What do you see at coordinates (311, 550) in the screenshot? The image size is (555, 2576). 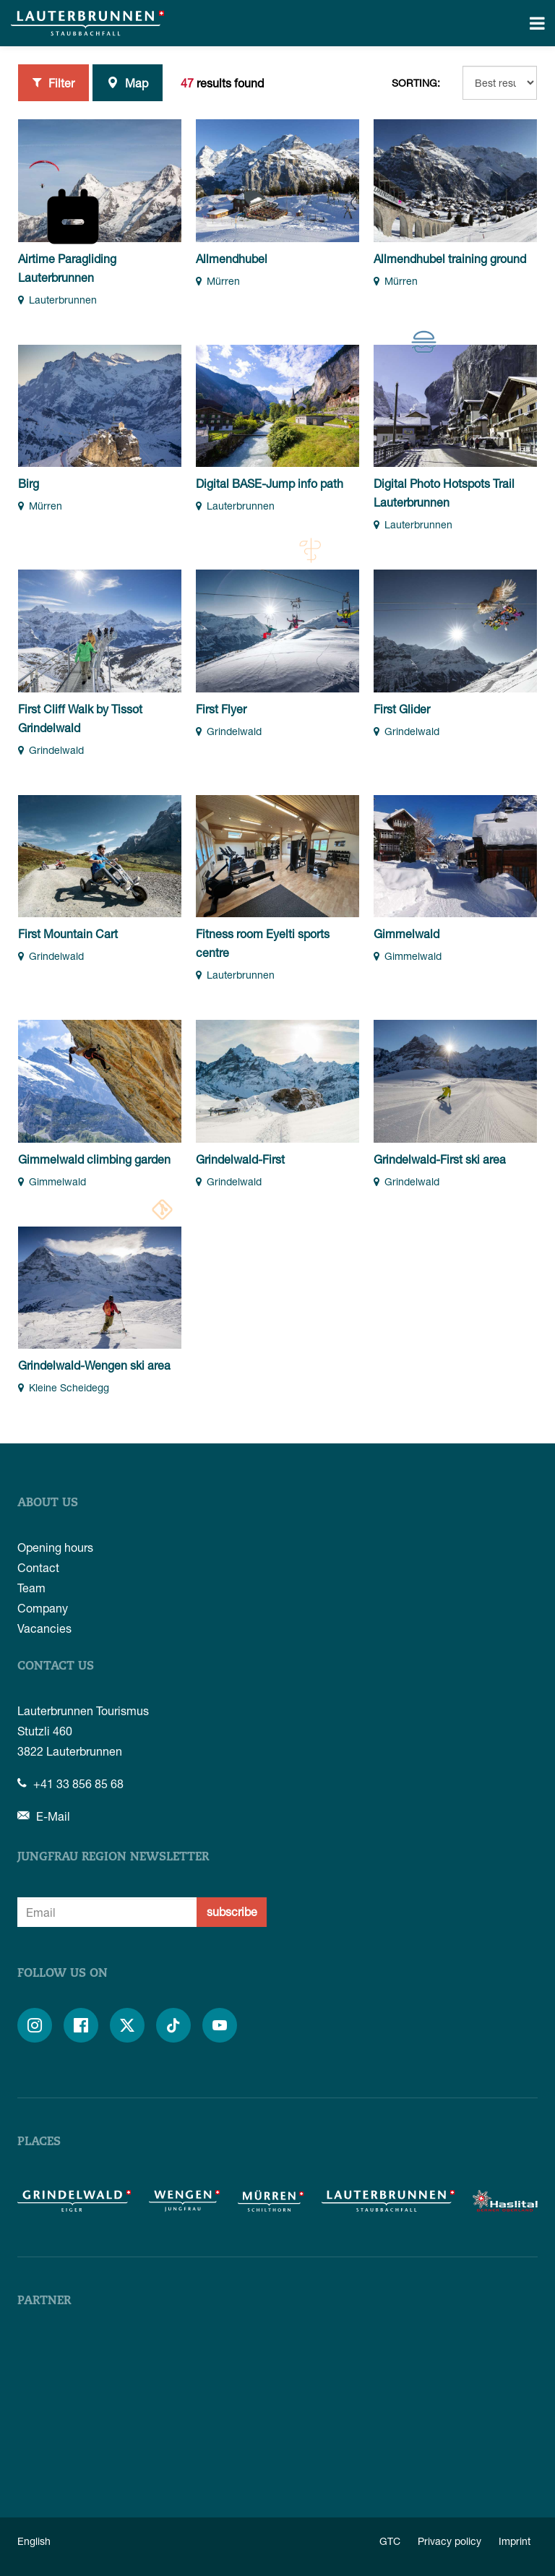 I see `access health or medical services` at bounding box center [311, 550].